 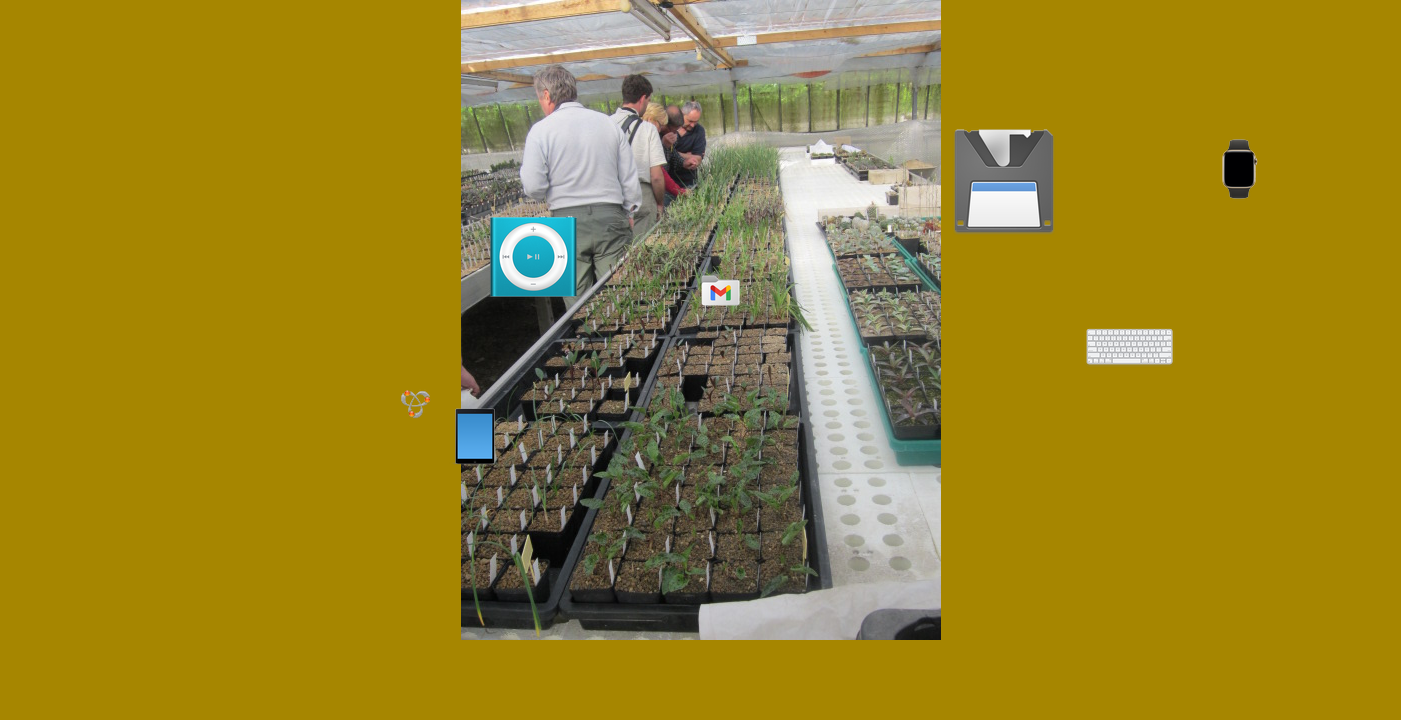 What do you see at coordinates (415, 404) in the screenshot?
I see `access bonjour network discovery settings` at bounding box center [415, 404].